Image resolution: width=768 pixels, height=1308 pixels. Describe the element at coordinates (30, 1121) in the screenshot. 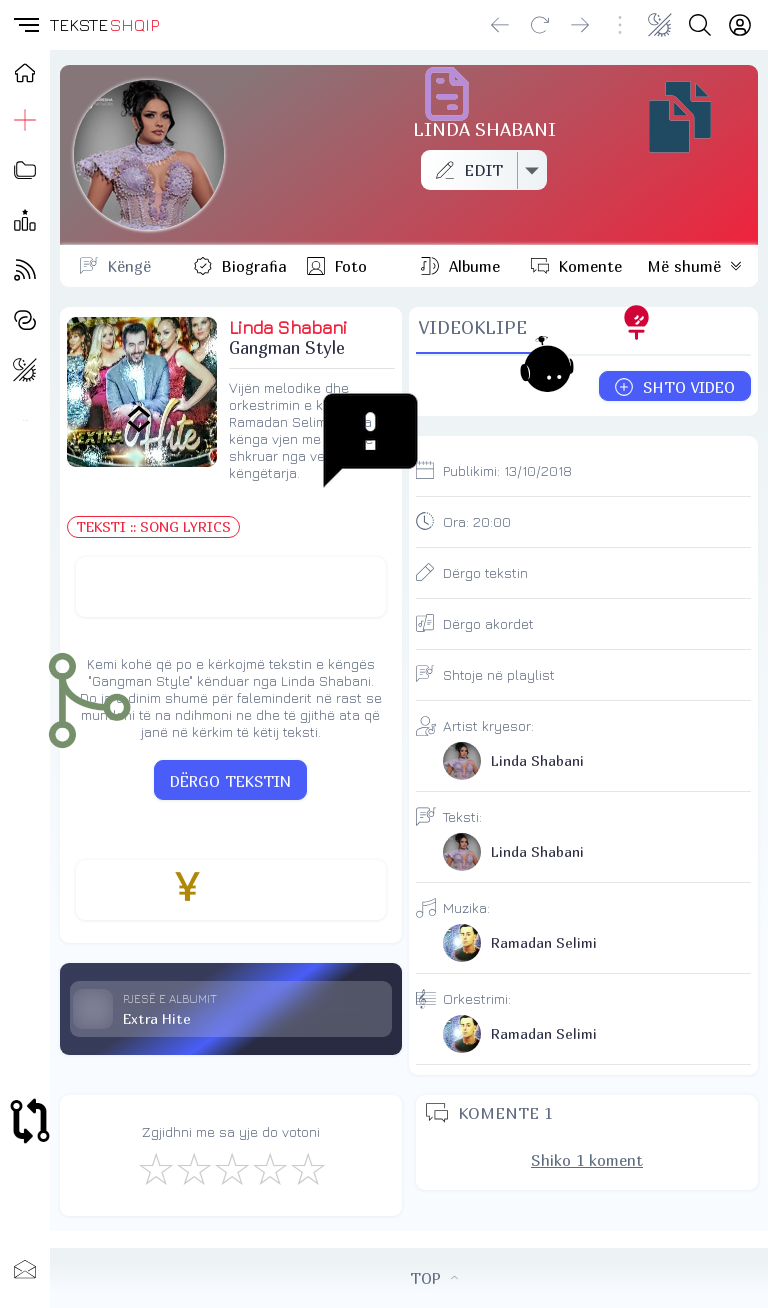

I see `compare branches or commits in version control` at that location.